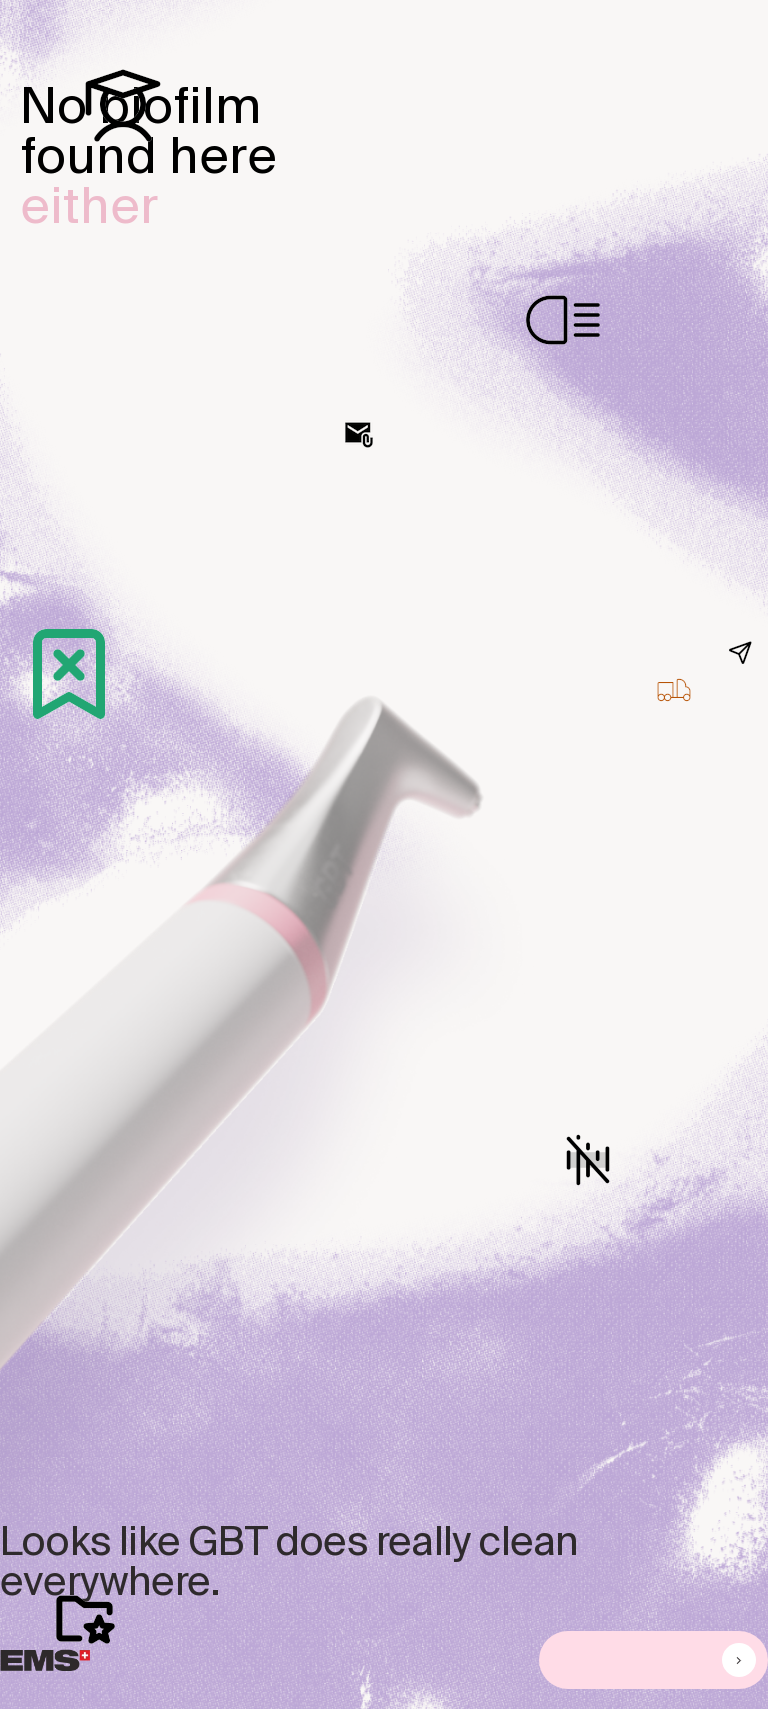  Describe the element at coordinates (359, 435) in the screenshot. I see `attach a file to an email` at that location.